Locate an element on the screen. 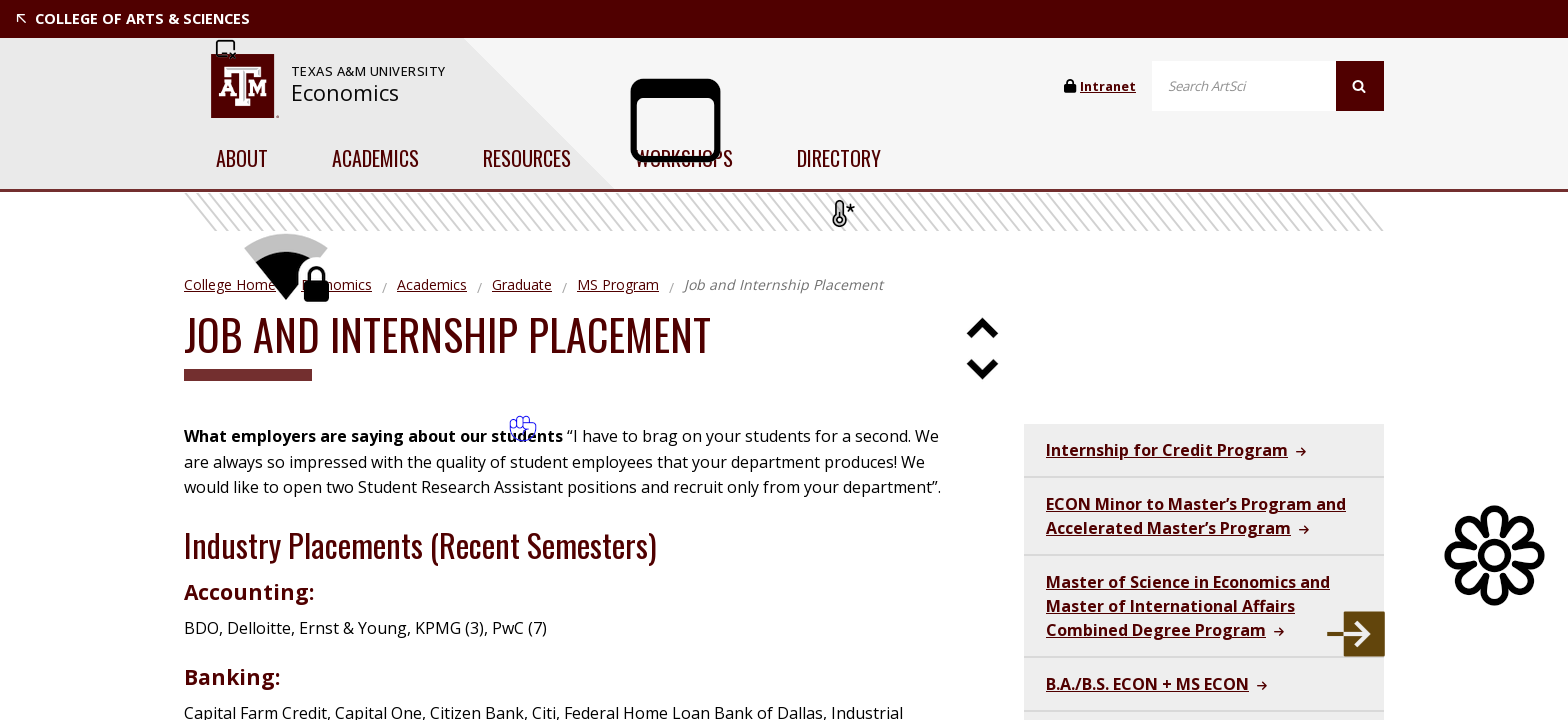 This screenshot has width=1568, height=720. indicates solidarity or support action is located at coordinates (523, 428).